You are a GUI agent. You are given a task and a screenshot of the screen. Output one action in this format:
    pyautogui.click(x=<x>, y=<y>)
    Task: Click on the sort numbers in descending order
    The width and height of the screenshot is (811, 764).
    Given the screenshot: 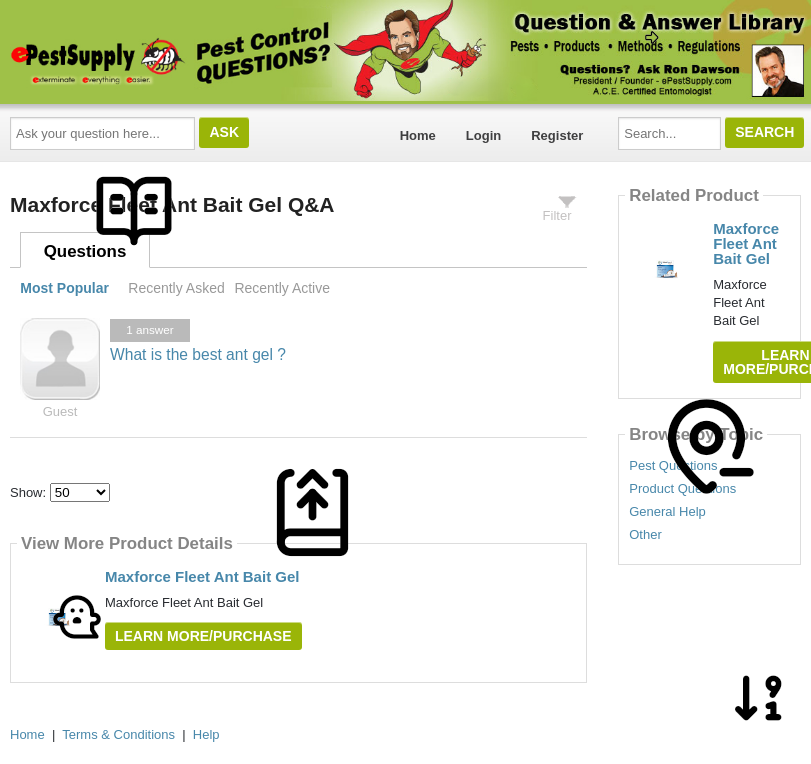 What is the action you would take?
    pyautogui.click(x=759, y=698)
    